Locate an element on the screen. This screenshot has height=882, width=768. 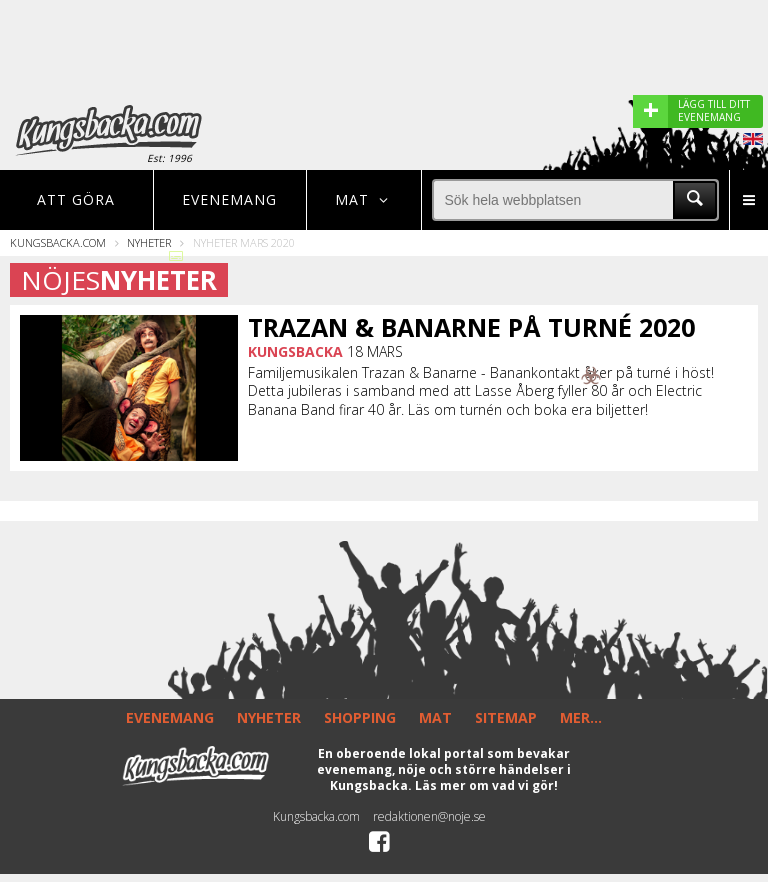
enable subtitles or closed captions is located at coordinates (176, 256).